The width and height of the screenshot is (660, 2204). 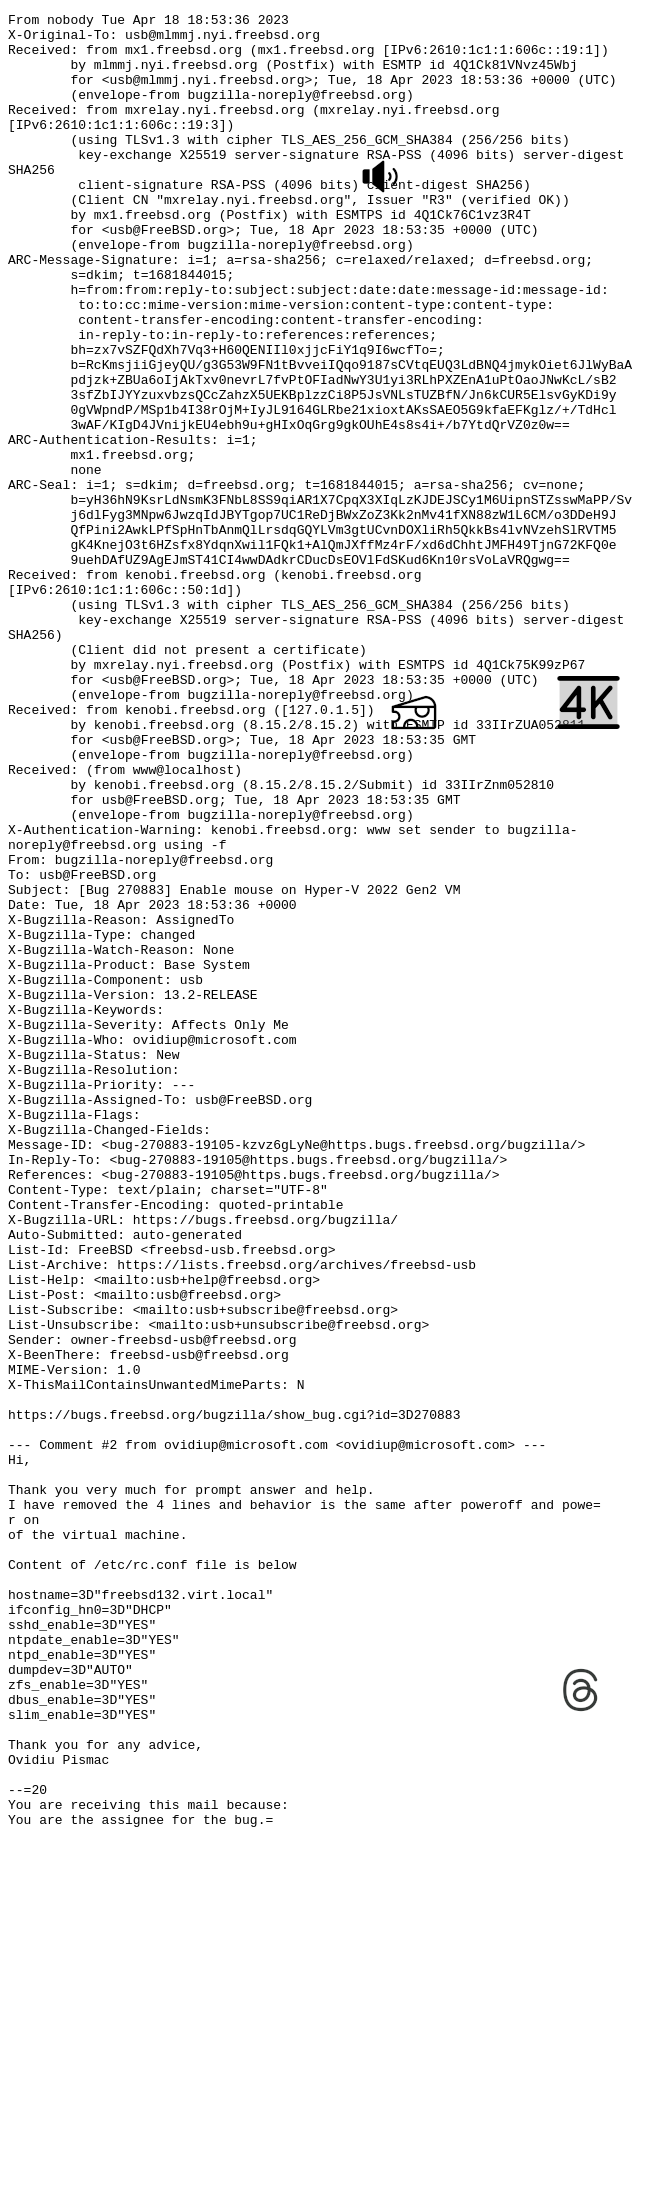 What do you see at coordinates (581, 1690) in the screenshot?
I see `open the Threads app` at bounding box center [581, 1690].